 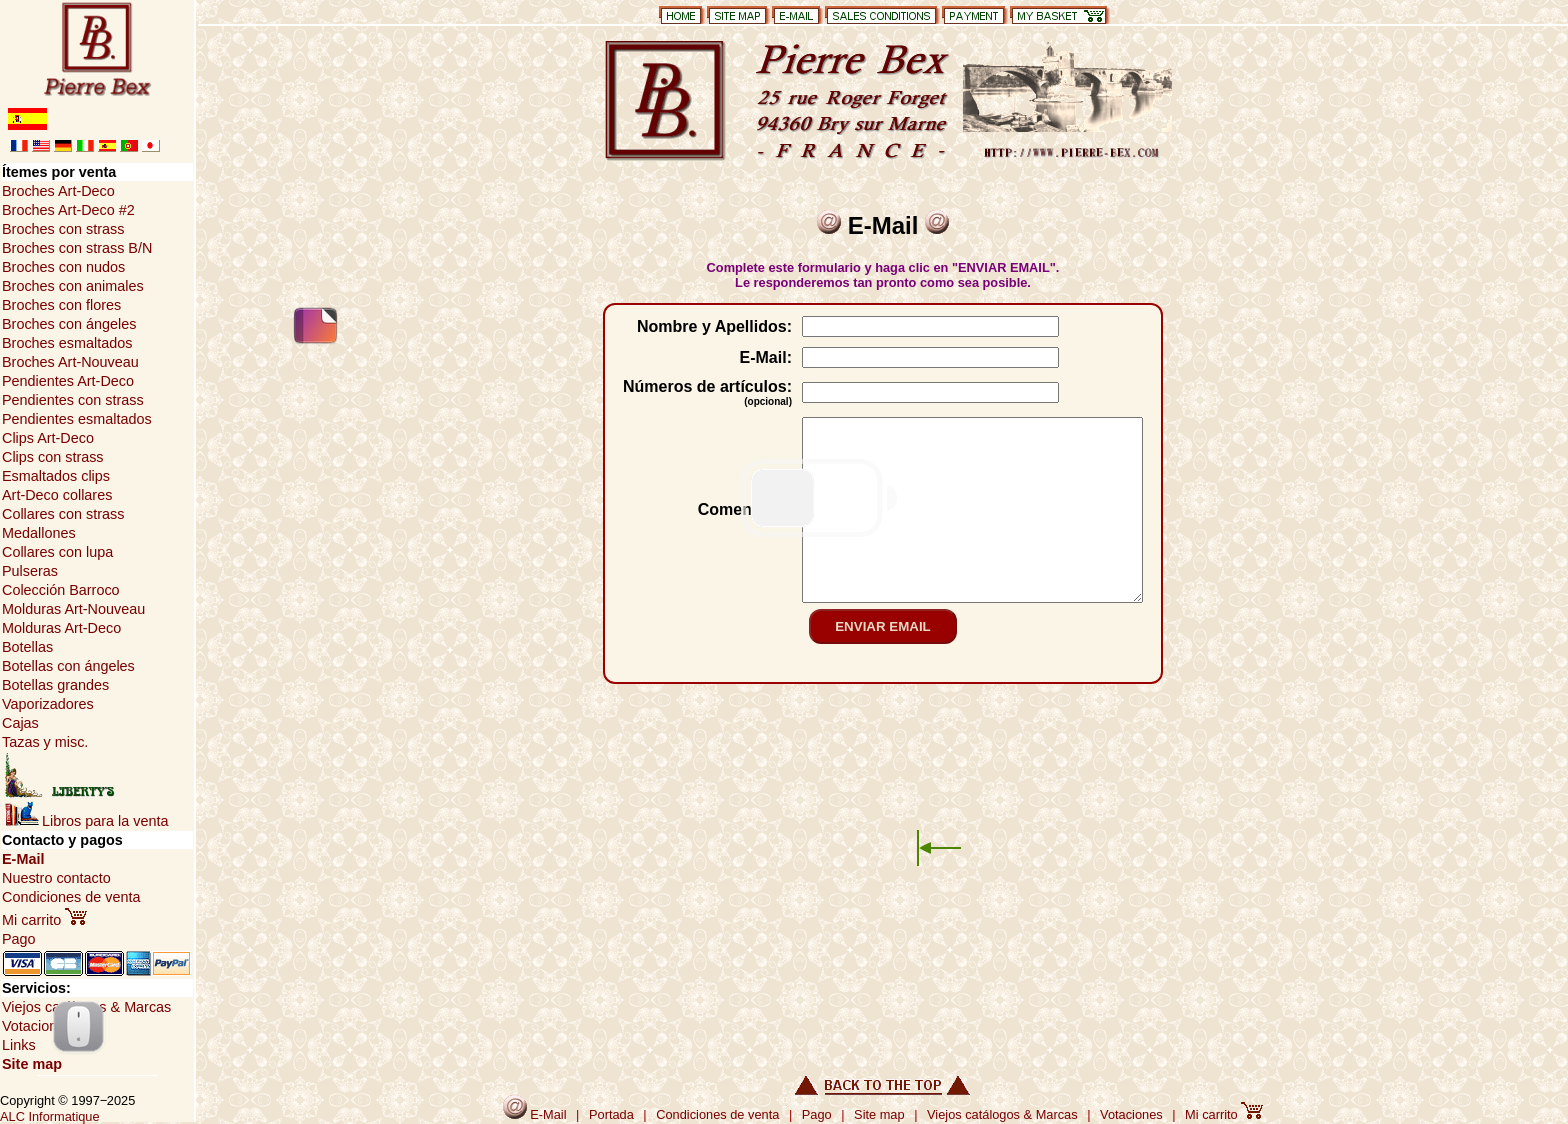 I want to click on go to the first item in a list or sequence, so click(x=939, y=848).